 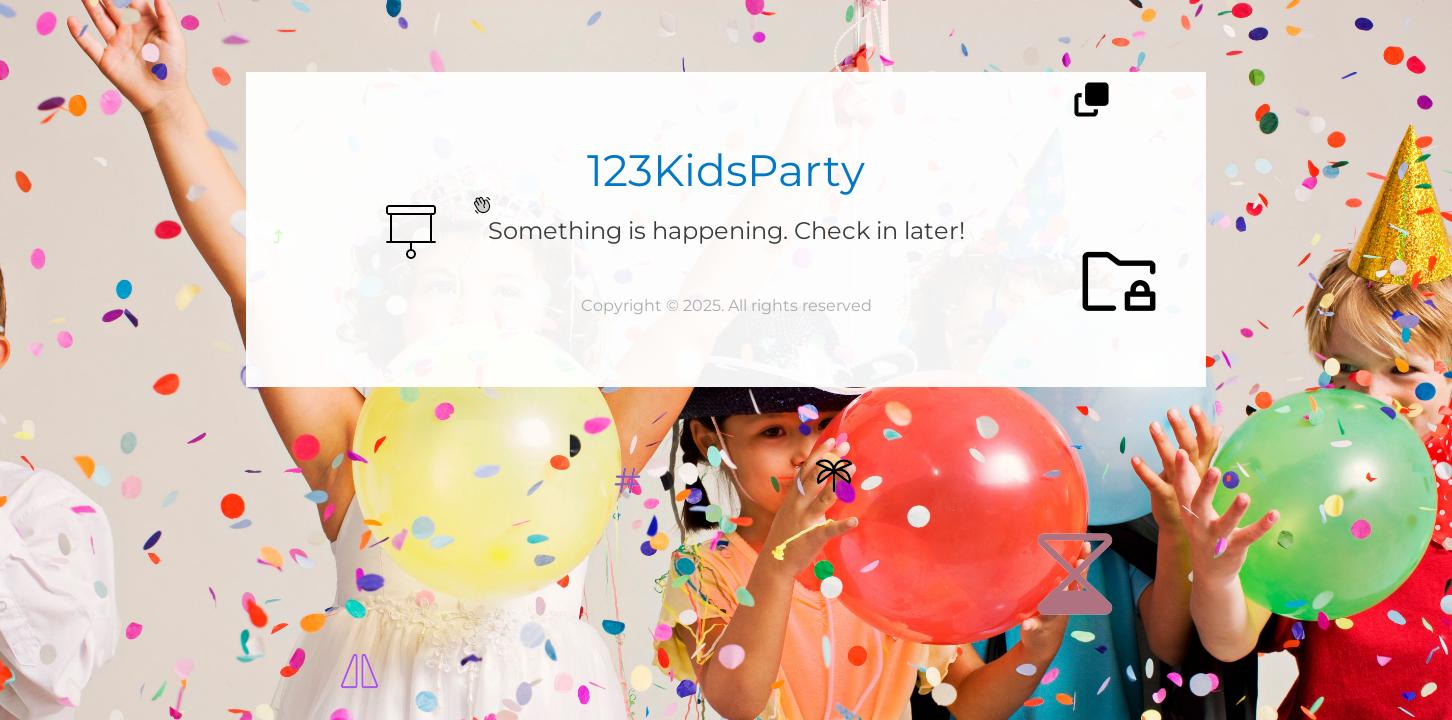 I want to click on start a presentation, so click(x=411, y=228).